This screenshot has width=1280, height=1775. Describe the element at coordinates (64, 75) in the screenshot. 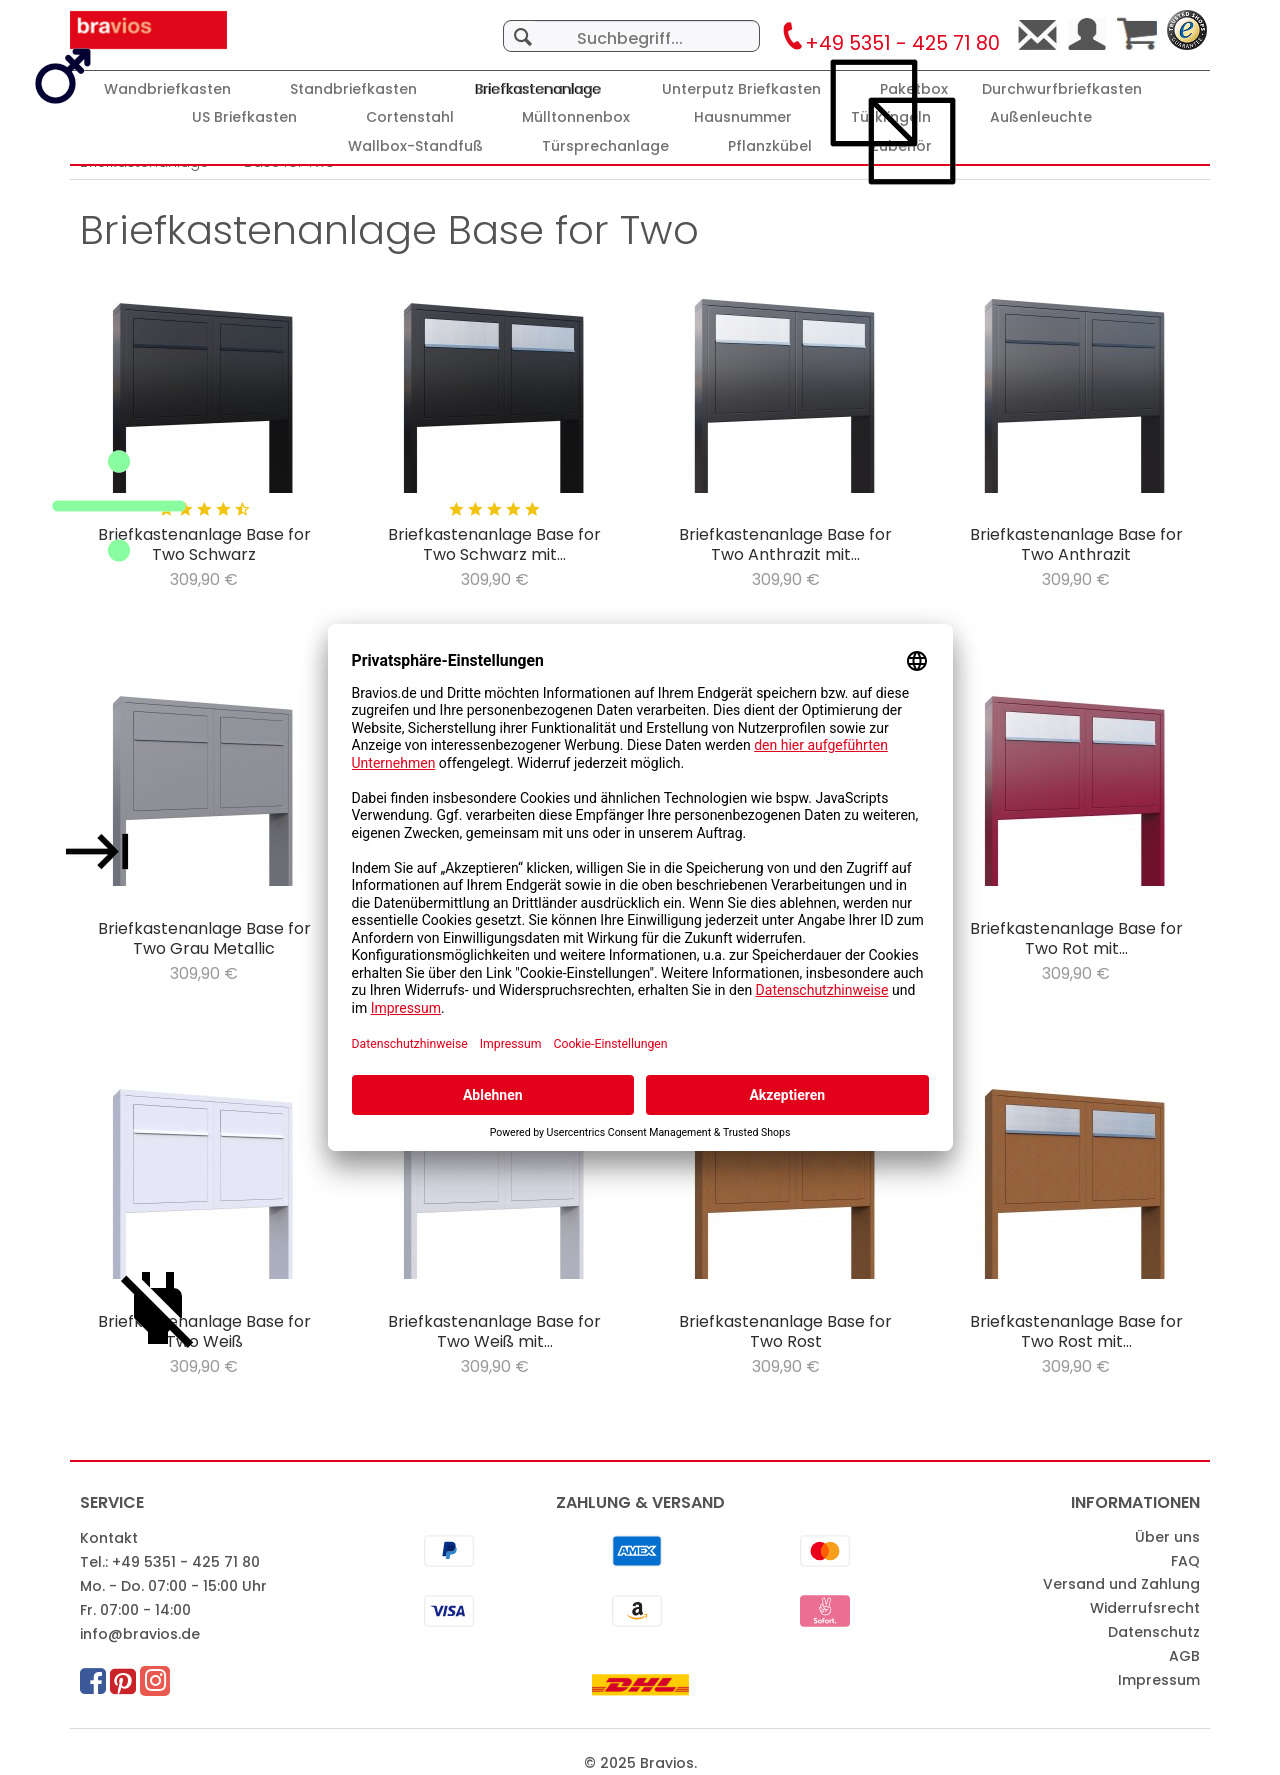

I see `indicates transgender or non-binary gender identity option` at that location.